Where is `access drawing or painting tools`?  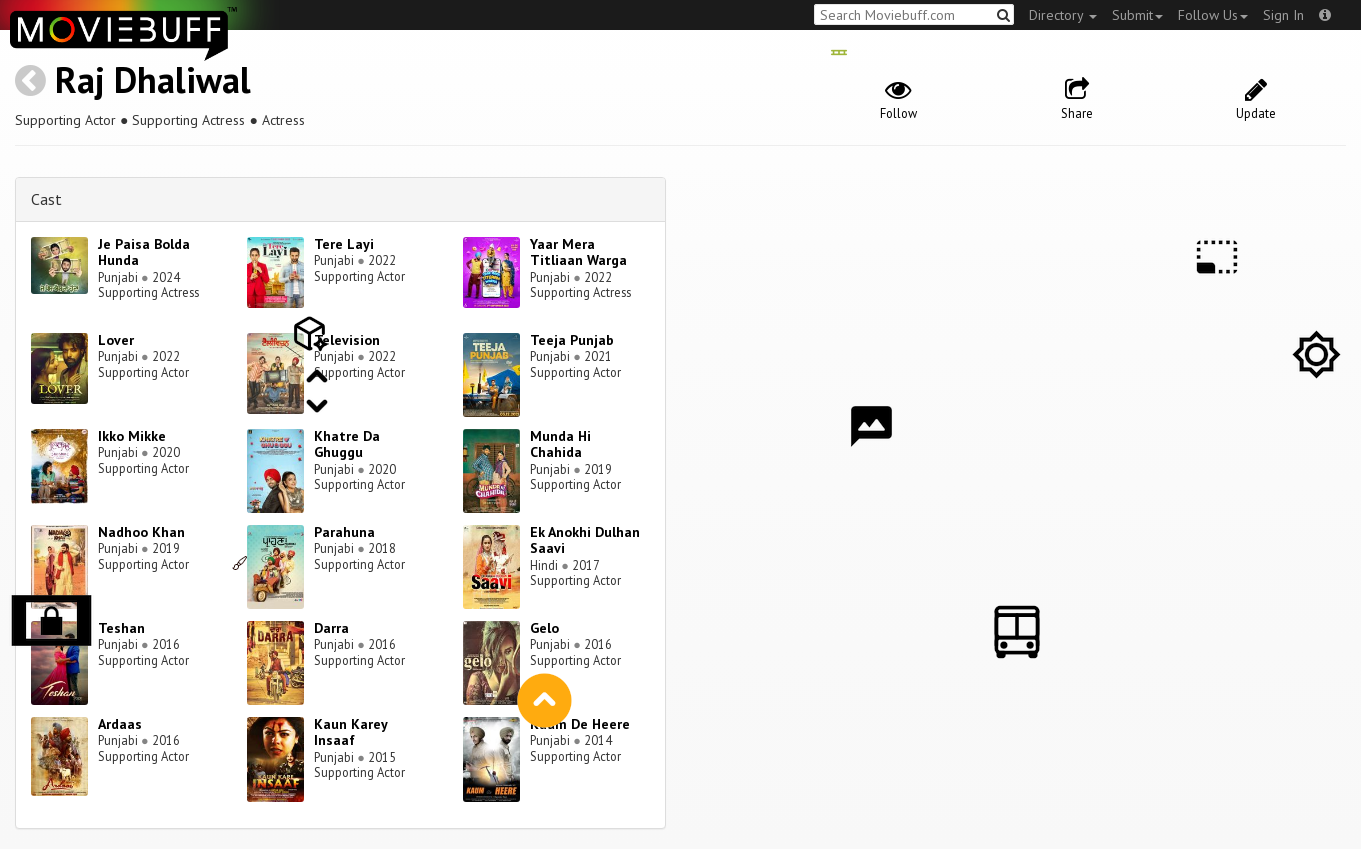 access drawing or painting tools is located at coordinates (240, 563).